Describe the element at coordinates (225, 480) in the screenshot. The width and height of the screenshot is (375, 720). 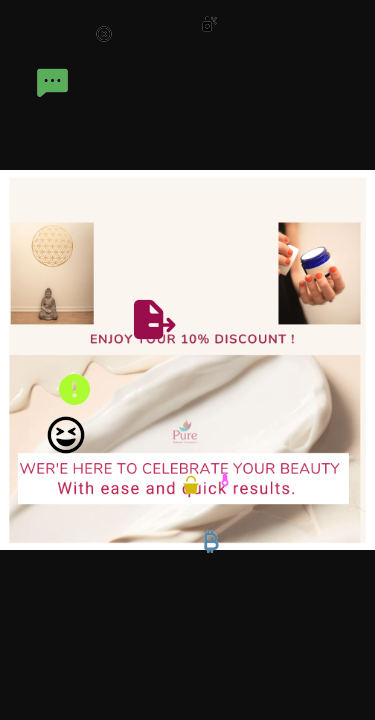
I see `indicates lowest temperature or cold setting` at that location.